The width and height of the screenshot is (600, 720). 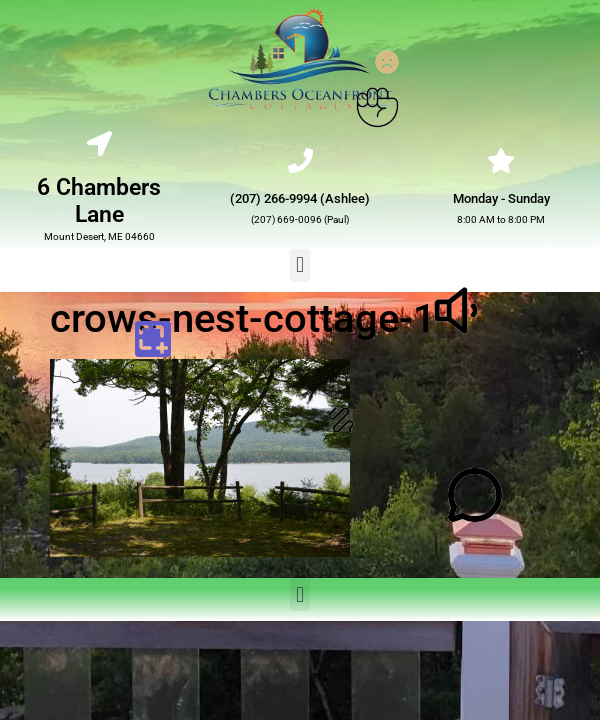 I want to click on add to current selection, so click(x=153, y=339).